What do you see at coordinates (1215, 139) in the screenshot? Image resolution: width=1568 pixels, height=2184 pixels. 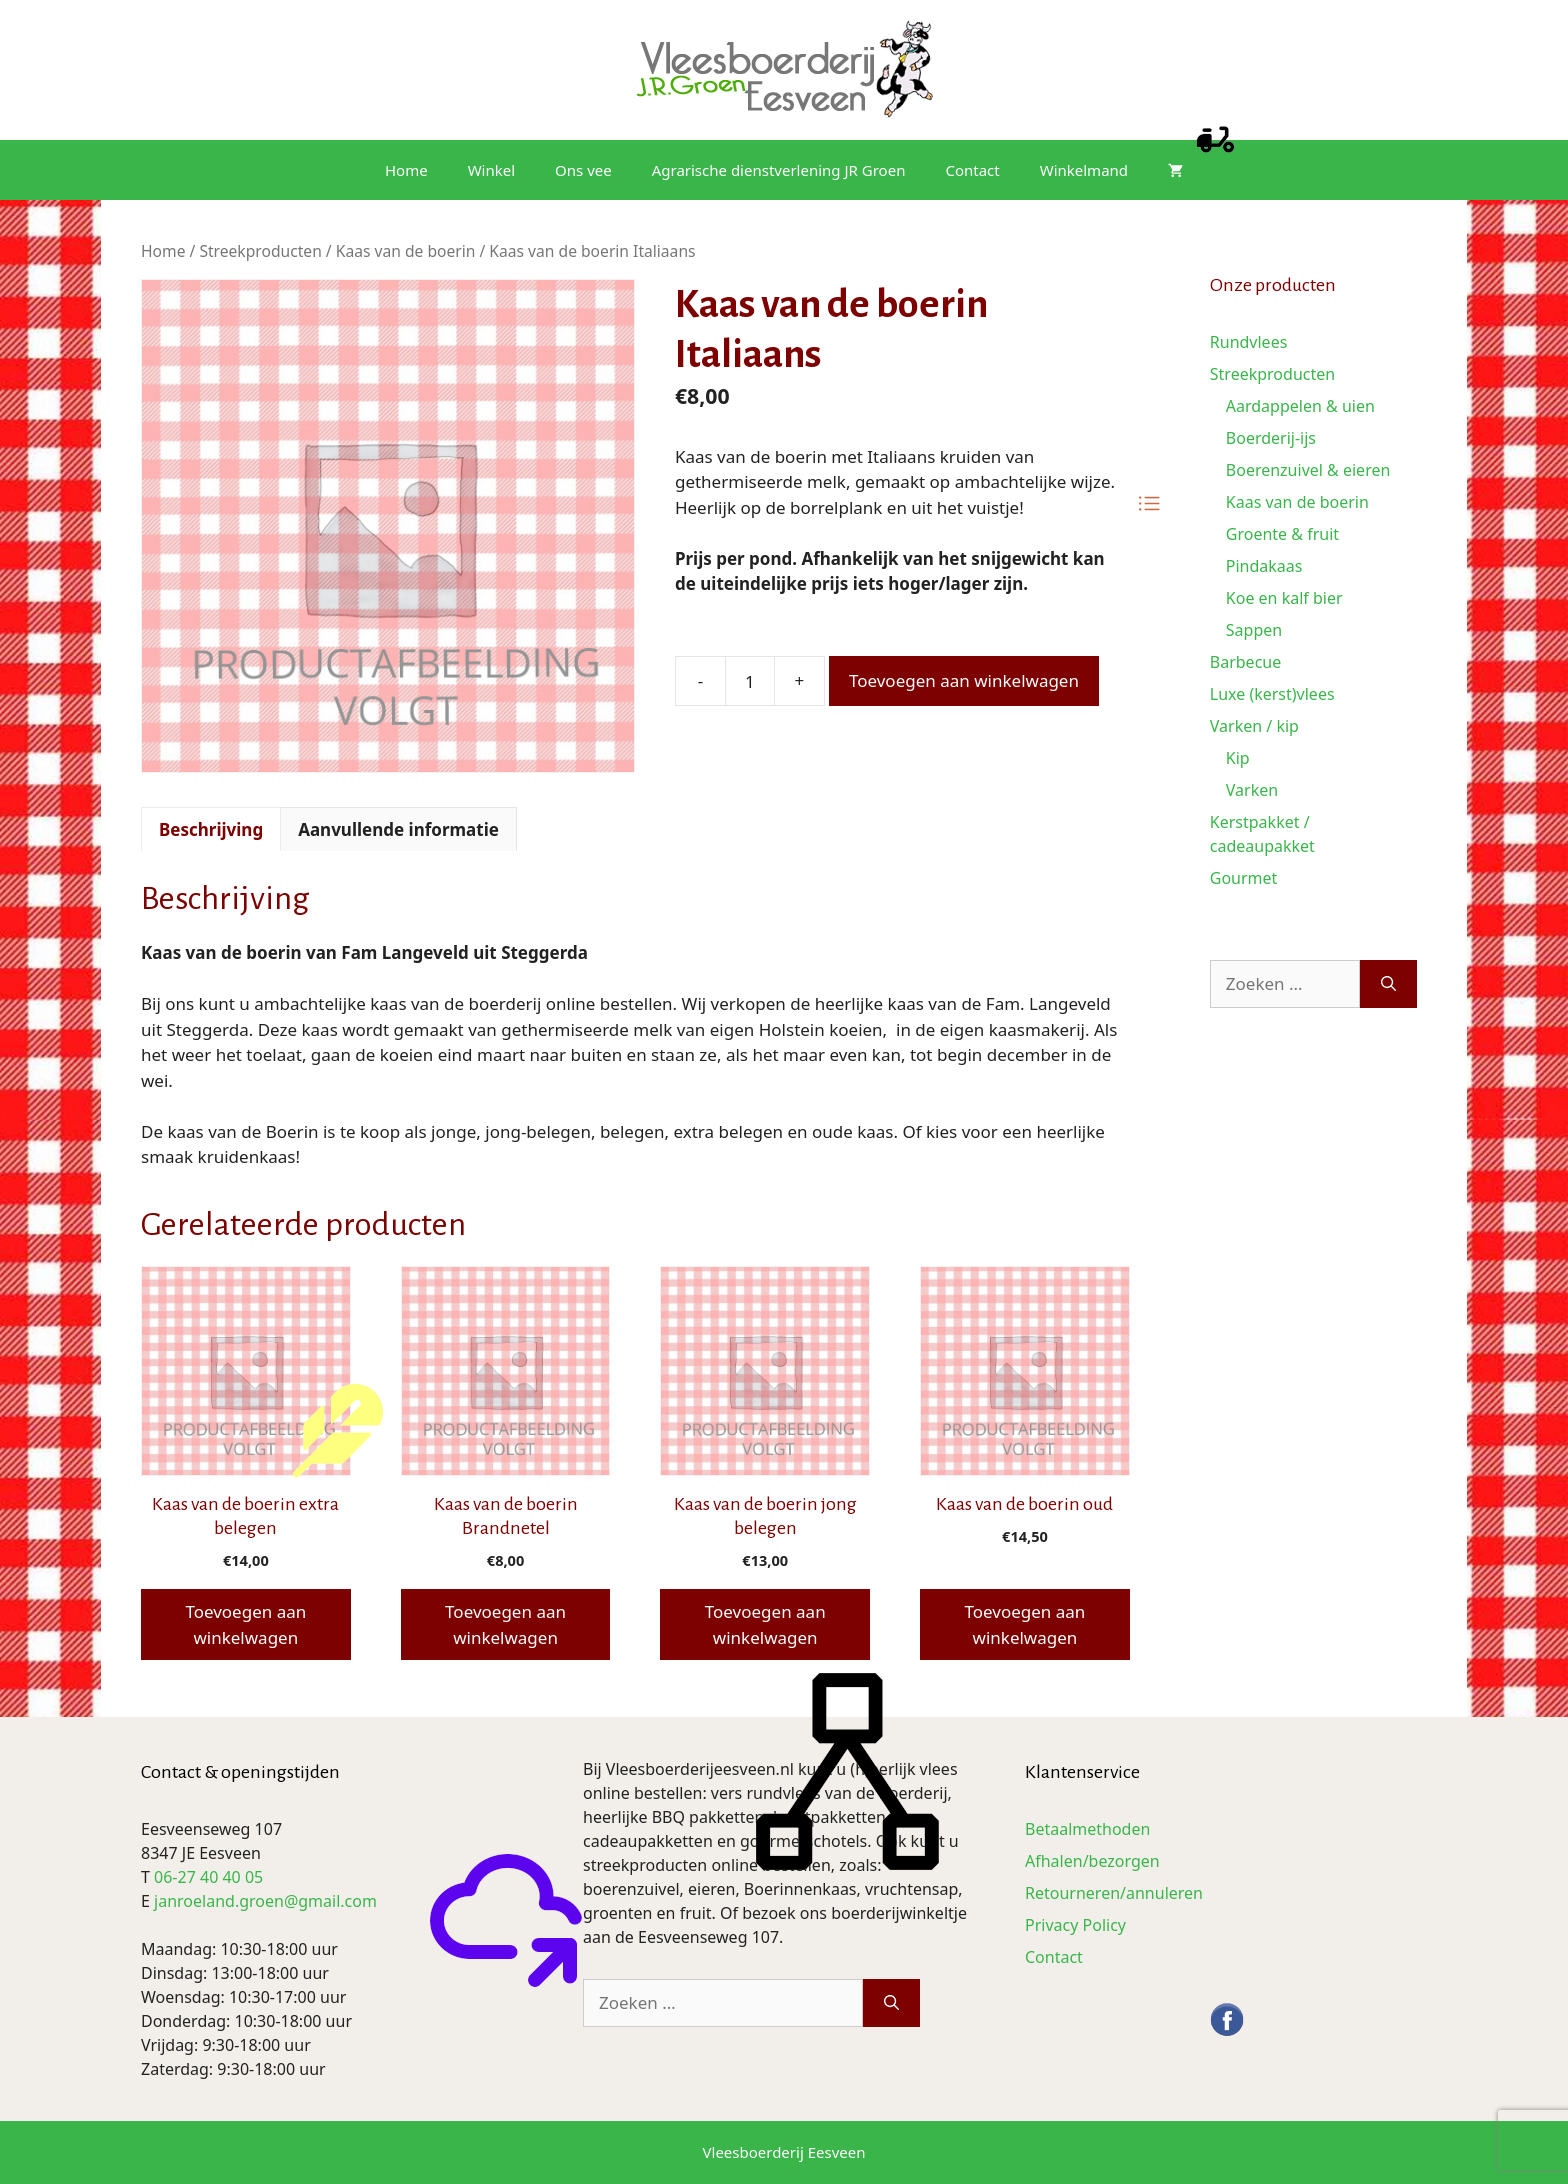 I see `select moped or scooter delivery option` at bounding box center [1215, 139].